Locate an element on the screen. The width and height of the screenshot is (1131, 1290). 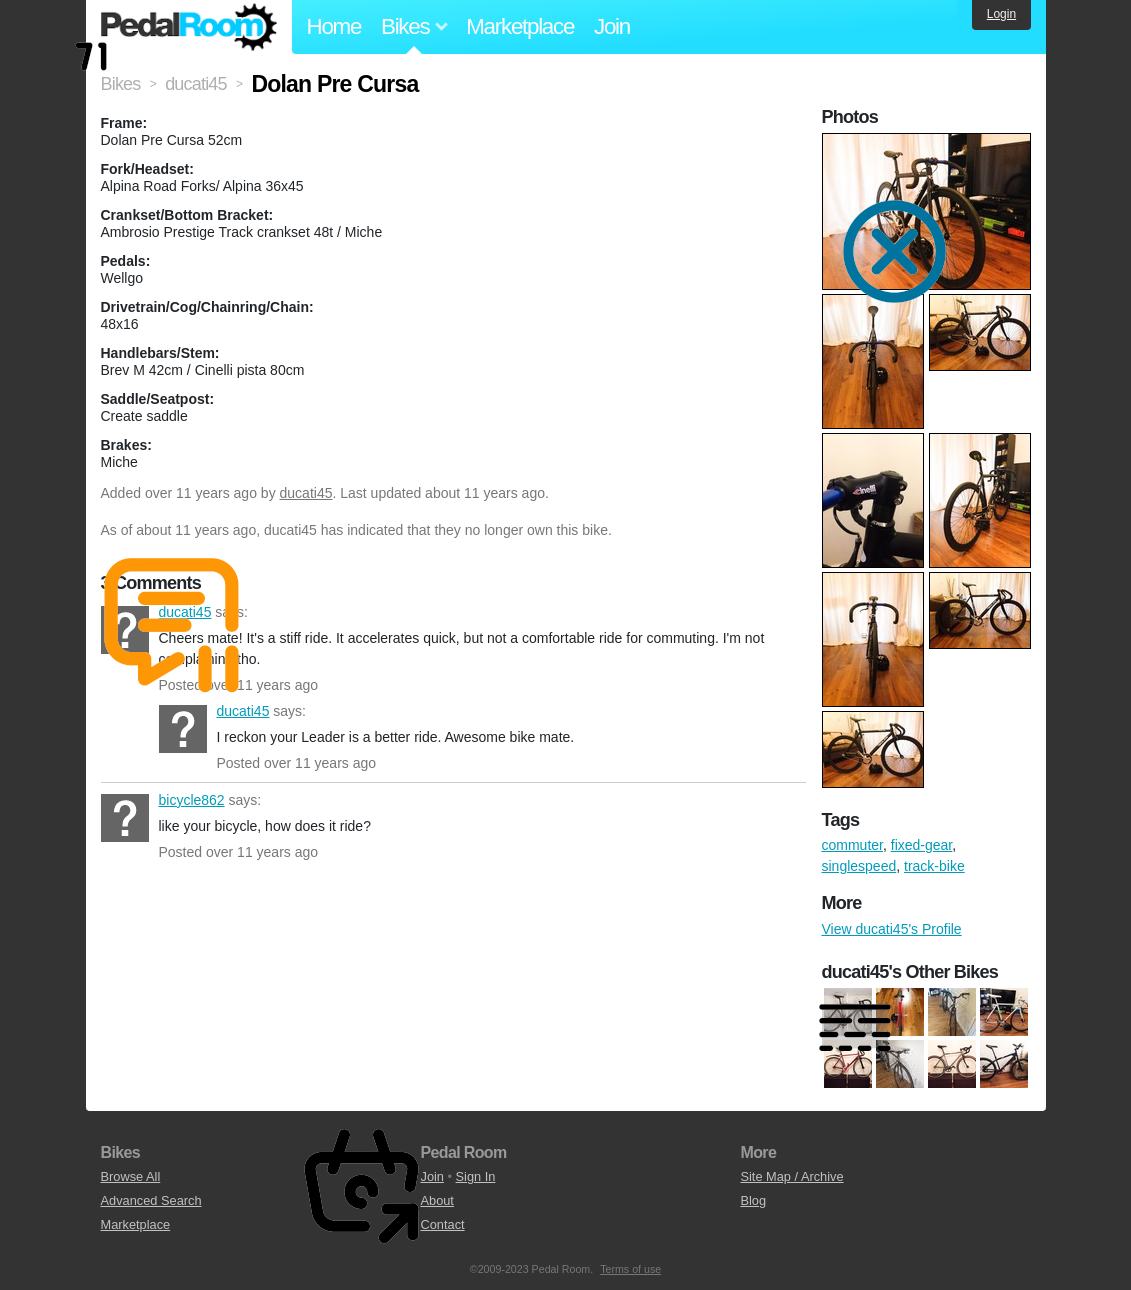
share your shopping basket with others is located at coordinates (361, 1180).